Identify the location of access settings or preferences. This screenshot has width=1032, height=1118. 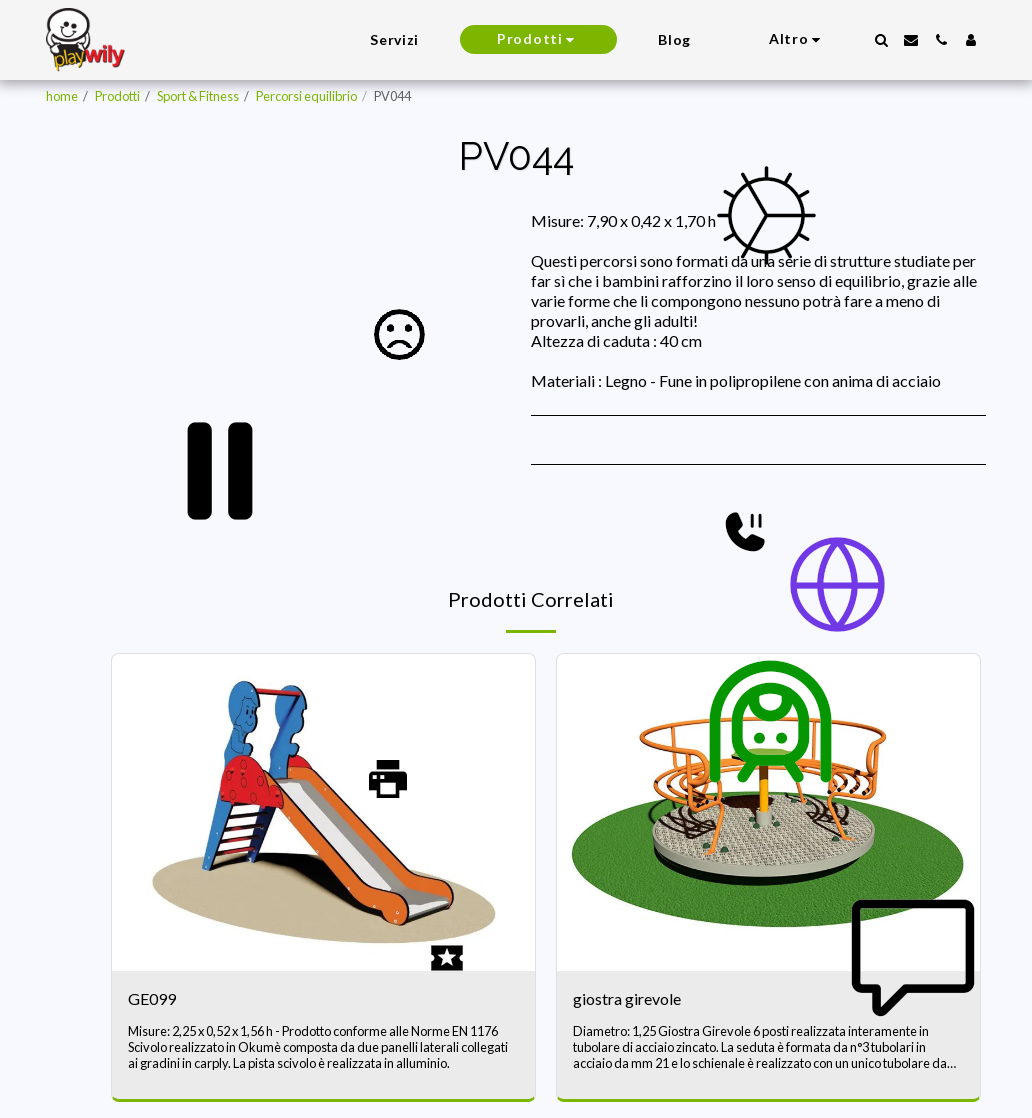
(766, 215).